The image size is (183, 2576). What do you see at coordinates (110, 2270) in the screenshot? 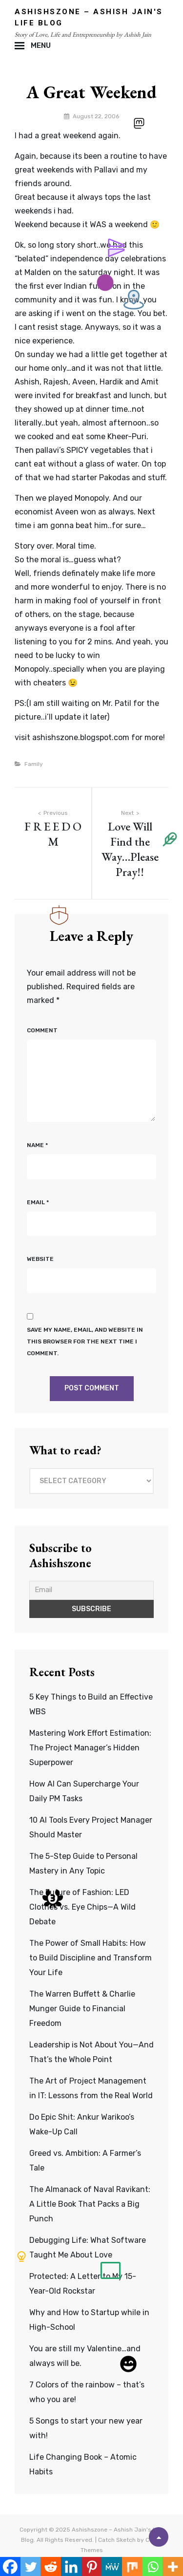
I see `represents a container or frame element` at bounding box center [110, 2270].